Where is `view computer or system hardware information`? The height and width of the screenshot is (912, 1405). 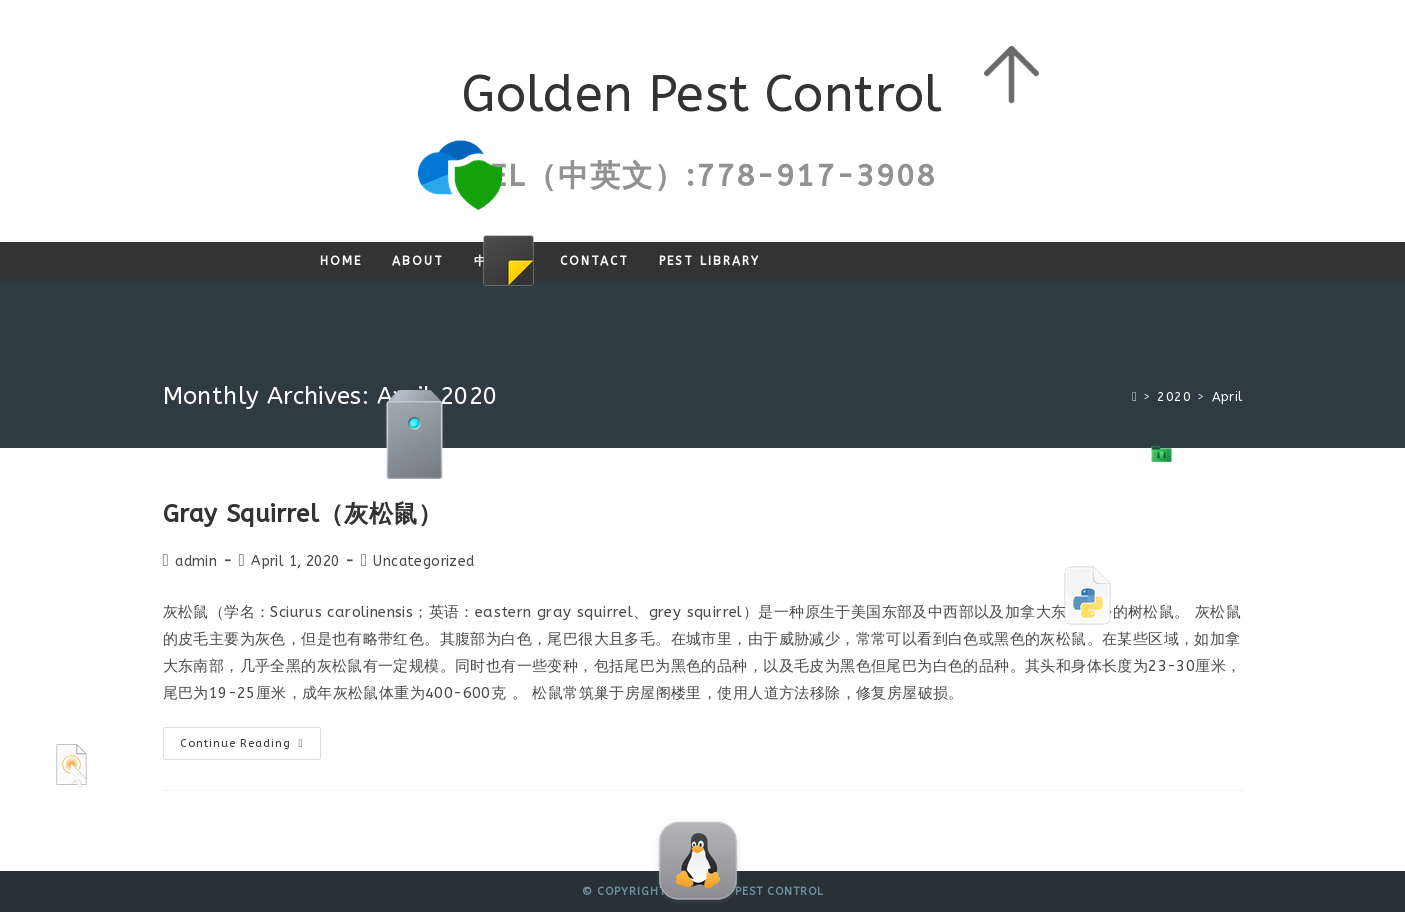 view computer or system hardware information is located at coordinates (414, 434).